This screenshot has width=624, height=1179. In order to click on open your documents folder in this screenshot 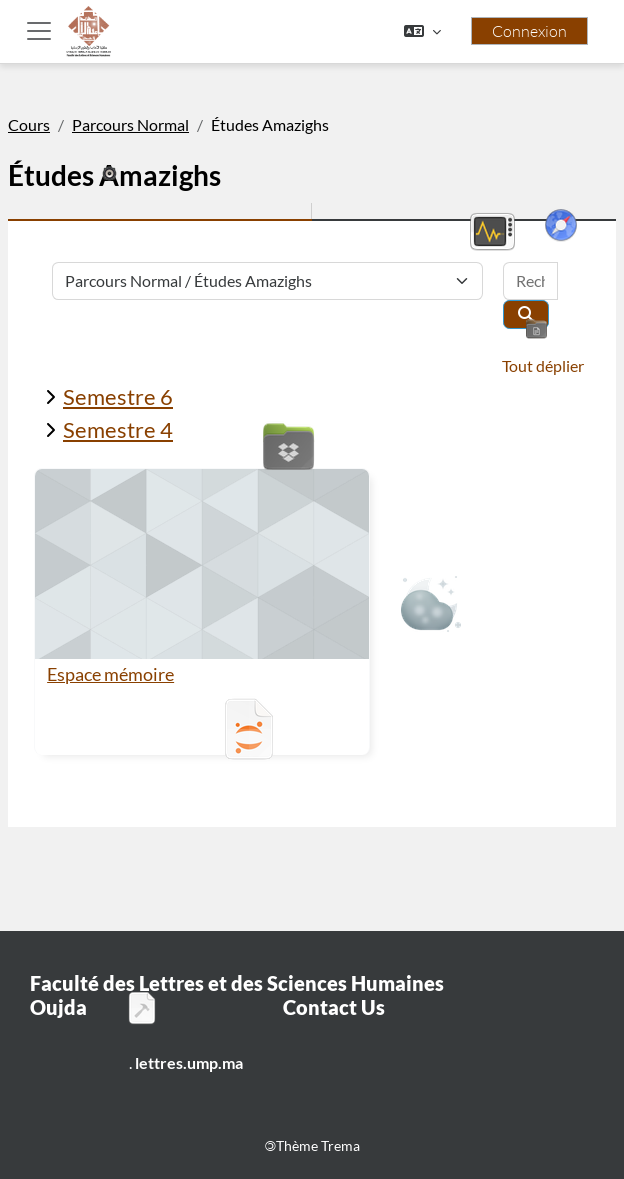, I will do `click(536, 328)`.